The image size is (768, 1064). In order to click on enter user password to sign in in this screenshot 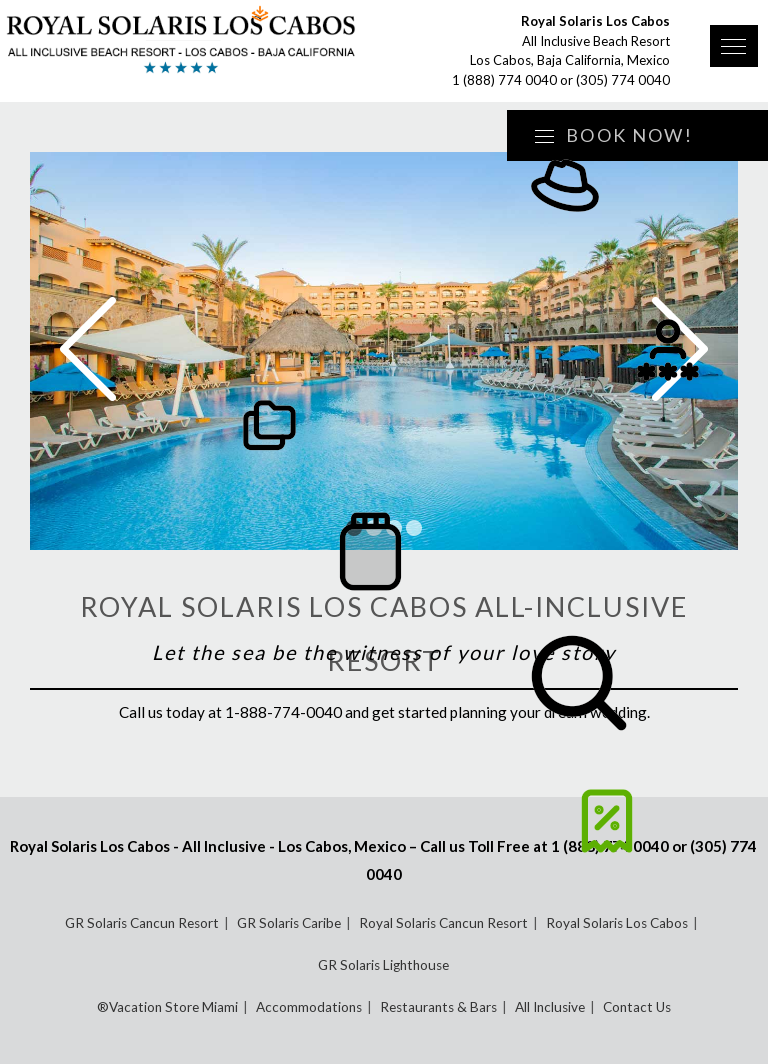, I will do `click(668, 350)`.